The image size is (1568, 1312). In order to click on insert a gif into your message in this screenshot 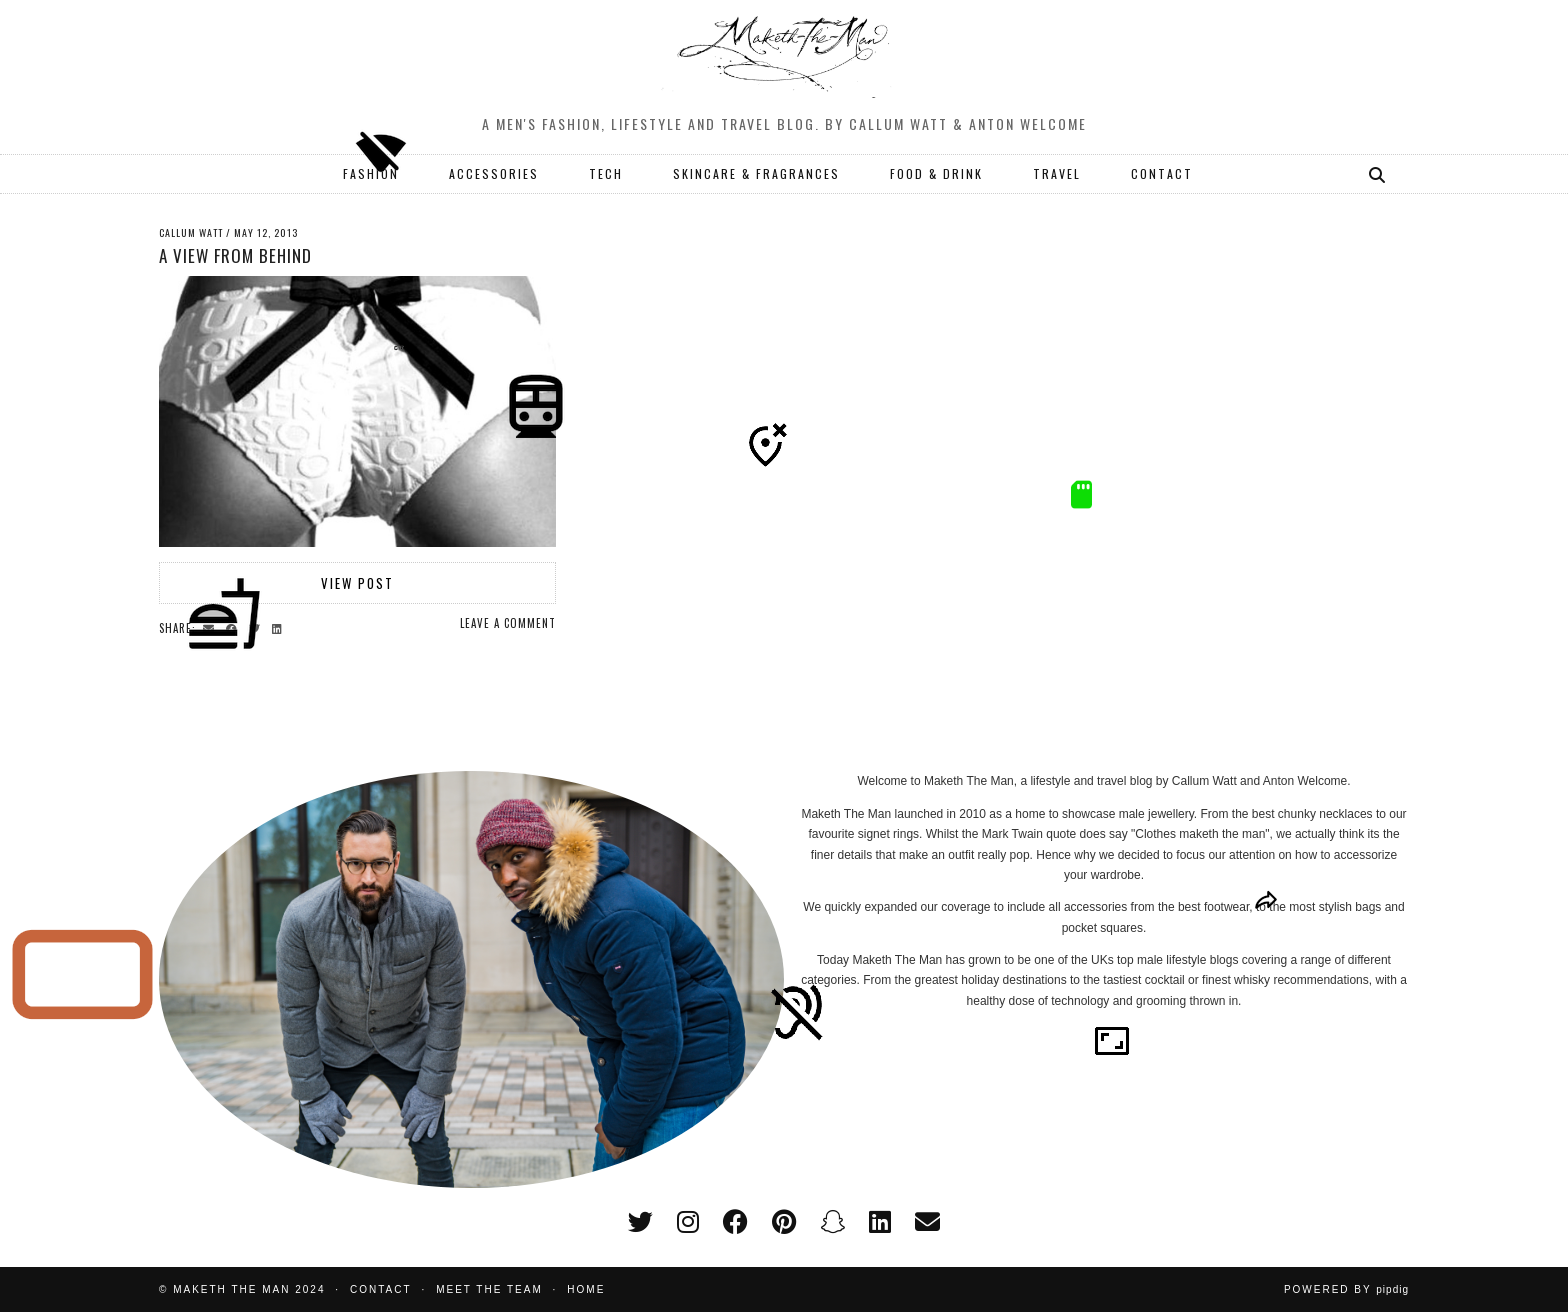, I will do `click(399, 348)`.